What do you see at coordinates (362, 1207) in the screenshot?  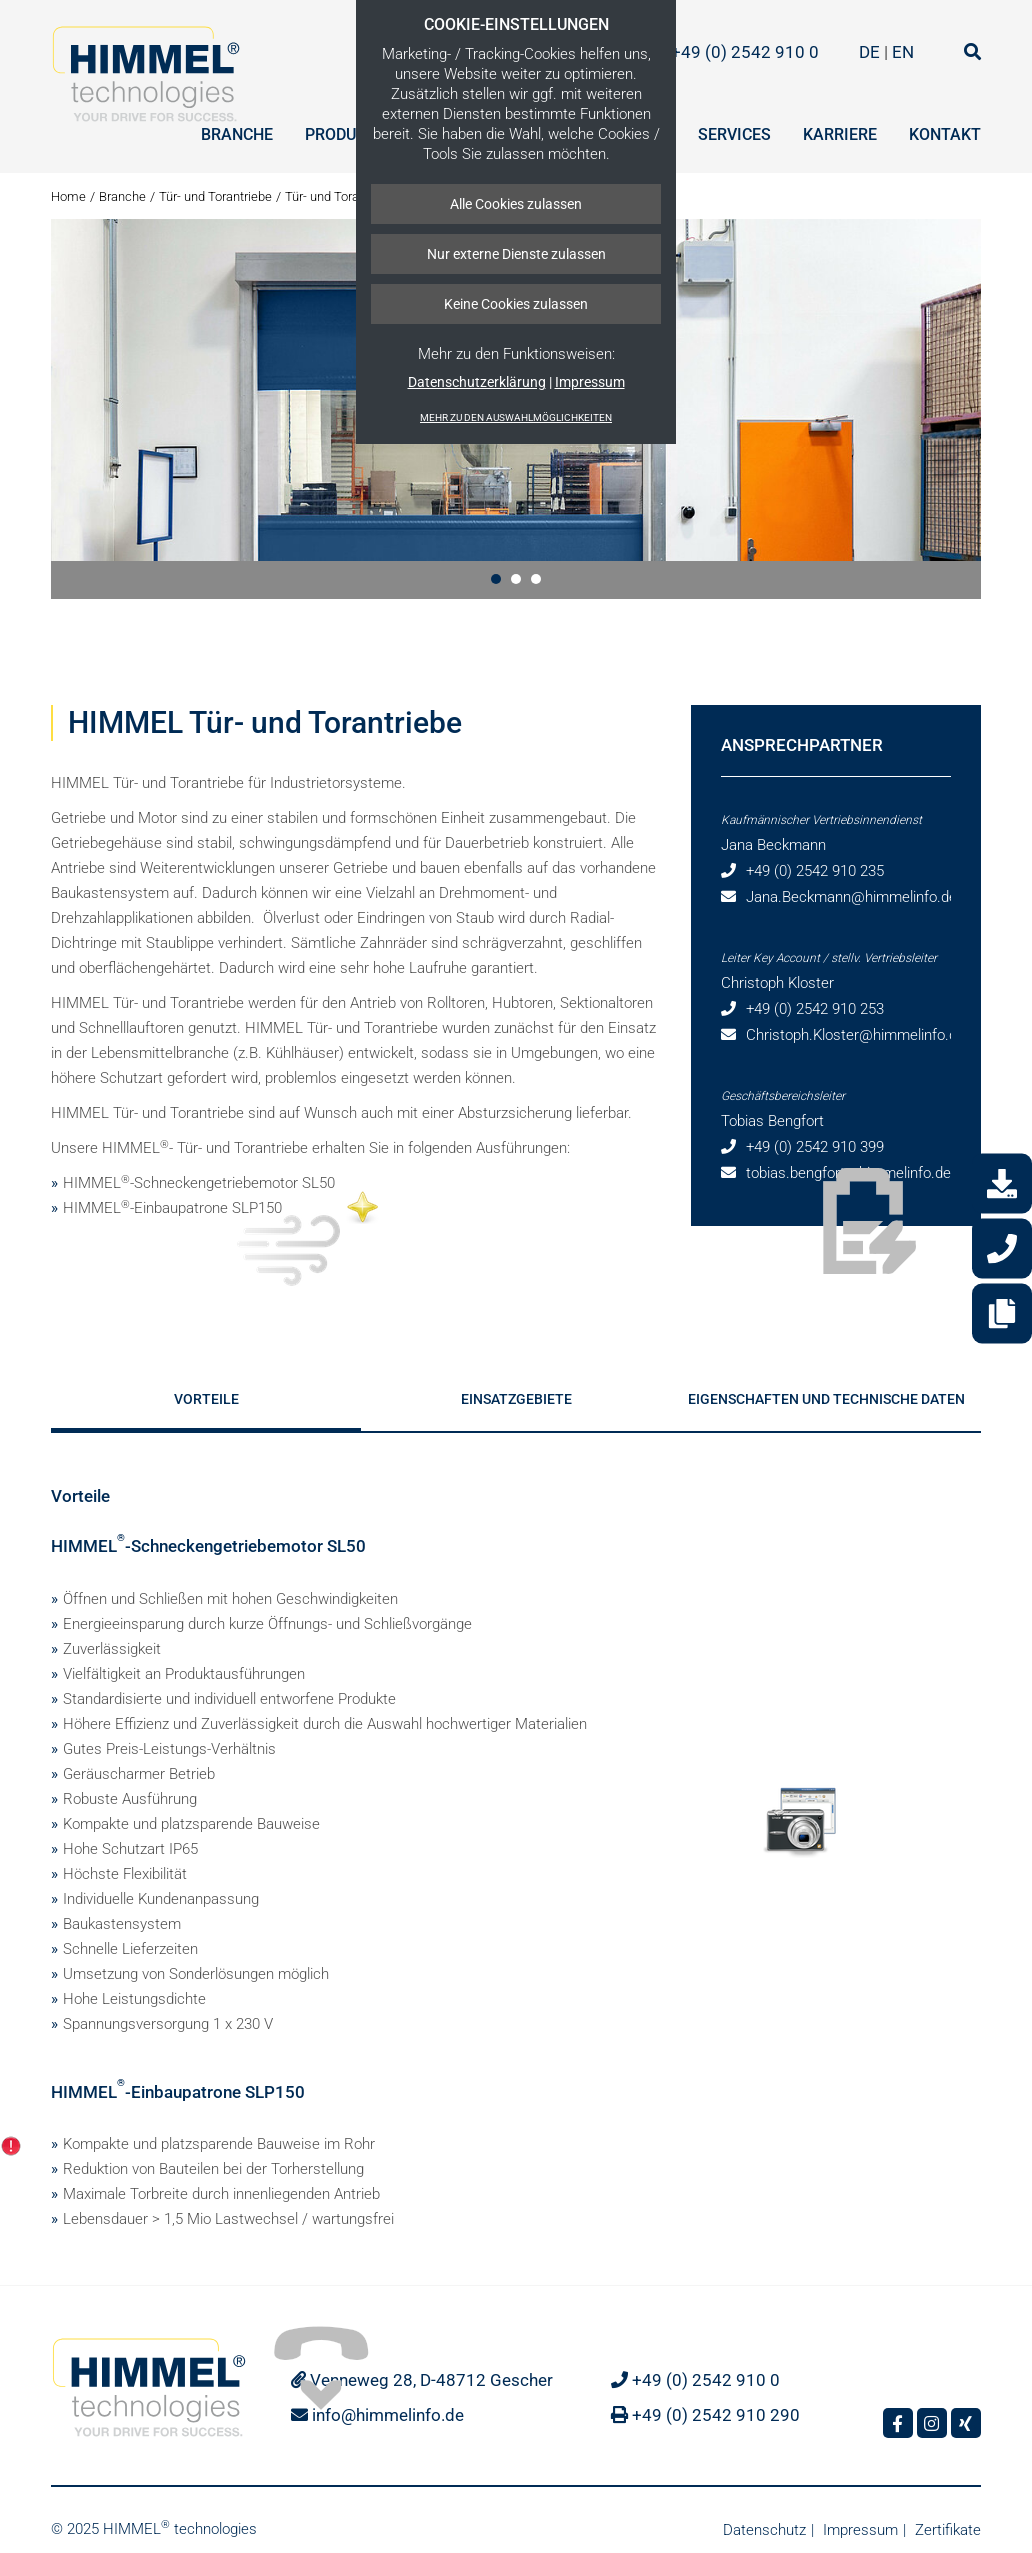 I see `view information about this application` at bounding box center [362, 1207].